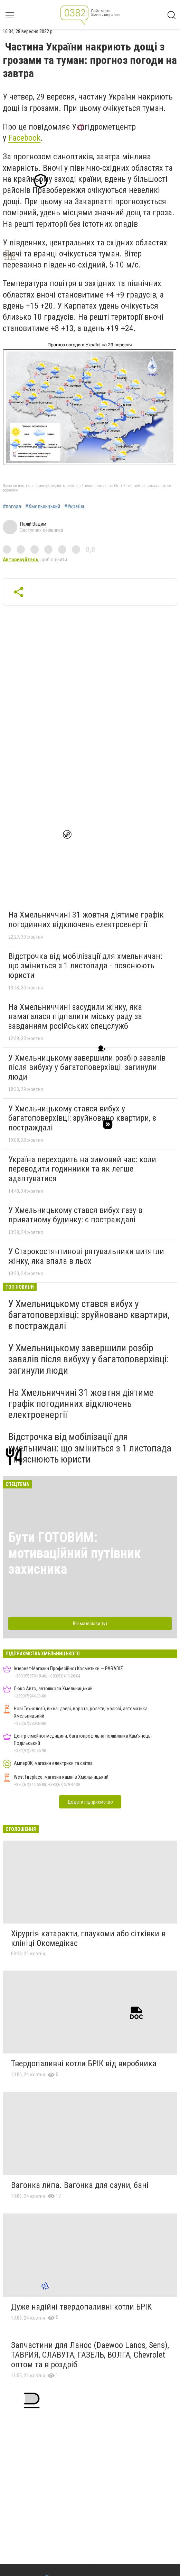 The image size is (180, 2576). What do you see at coordinates (31, 2401) in the screenshot?
I see `represents a mathematical superset relationship` at bounding box center [31, 2401].